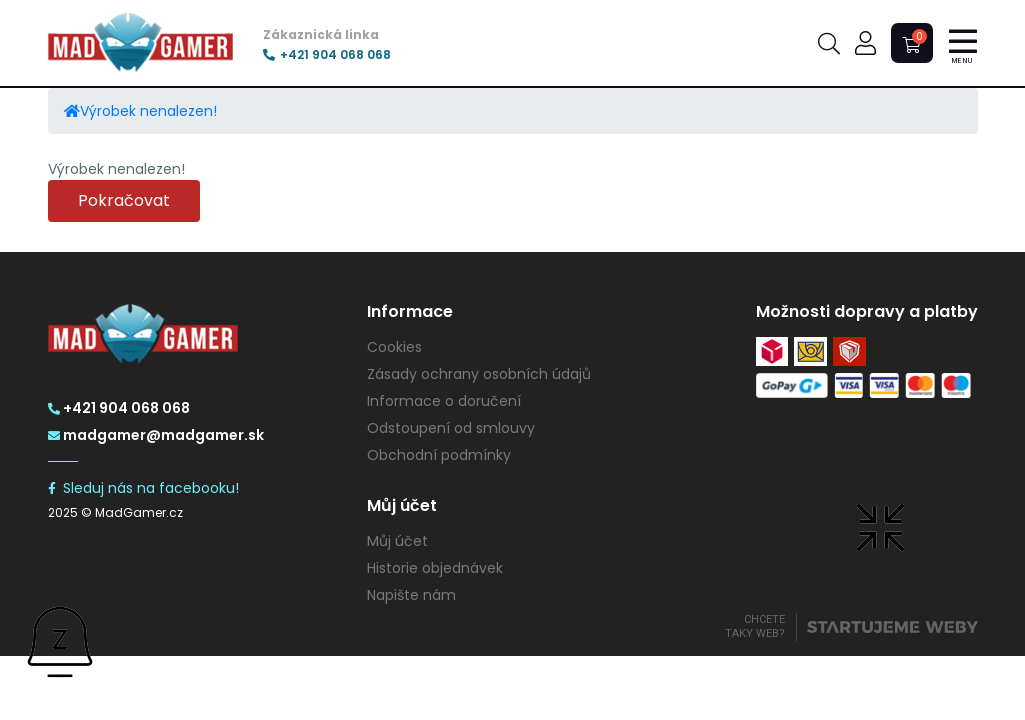 The height and width of the screenshot is (720, 1025). What do you see at coordinates (60, 642) in the screenshot?
I see `snooze notifications` at bounding box center [60, 642].